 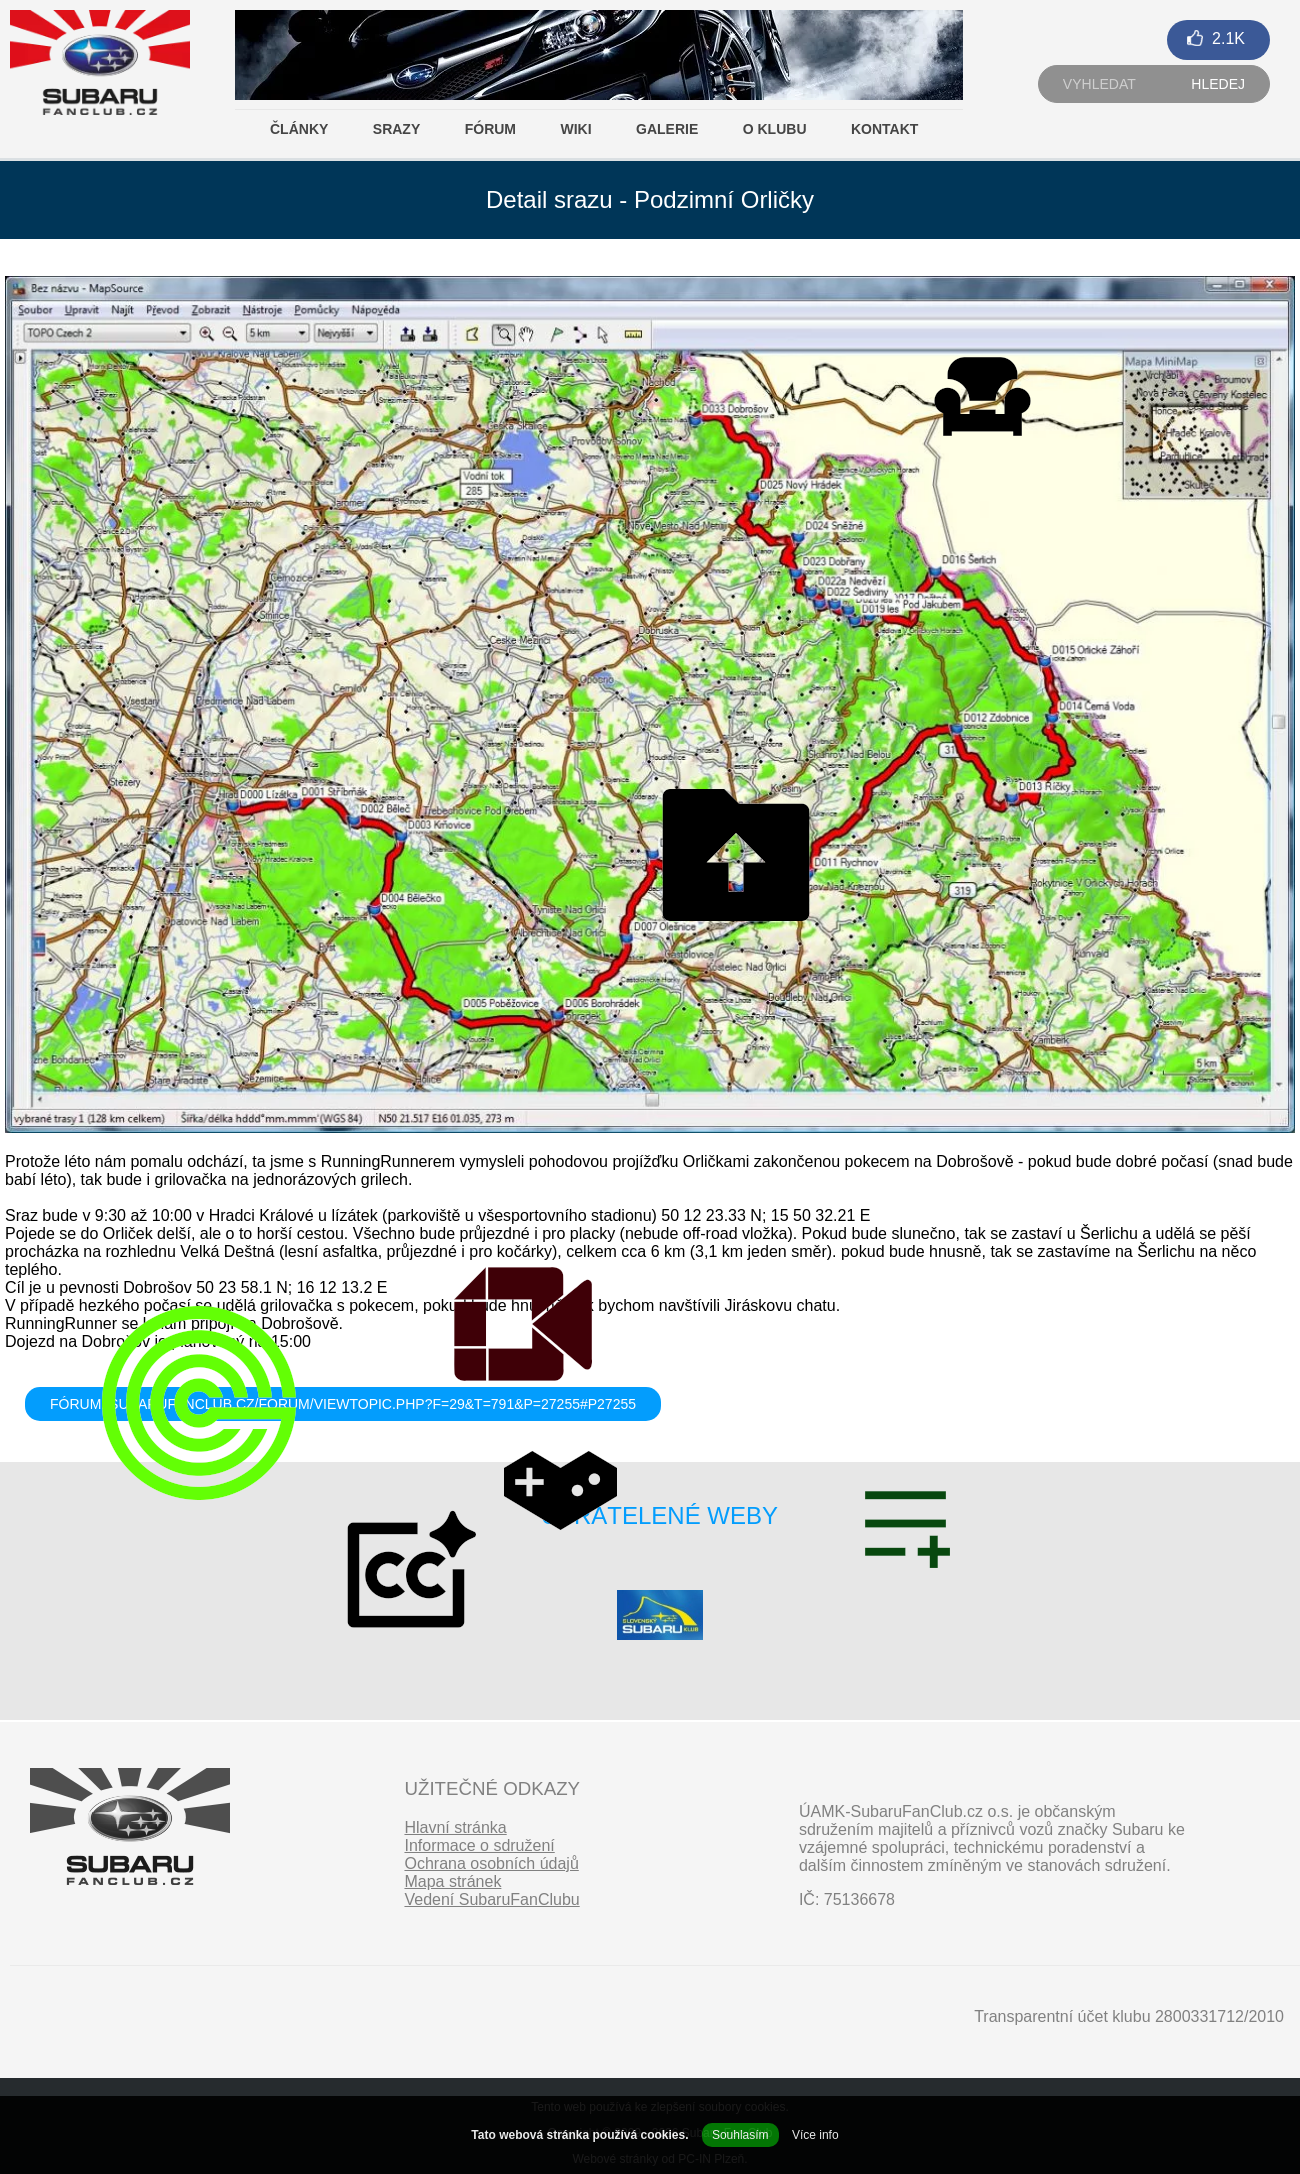 What do you see at coordinates (982, 396) in the screenshot?
I see `browse furniture or home decor items` at bounding box center [982, 396].